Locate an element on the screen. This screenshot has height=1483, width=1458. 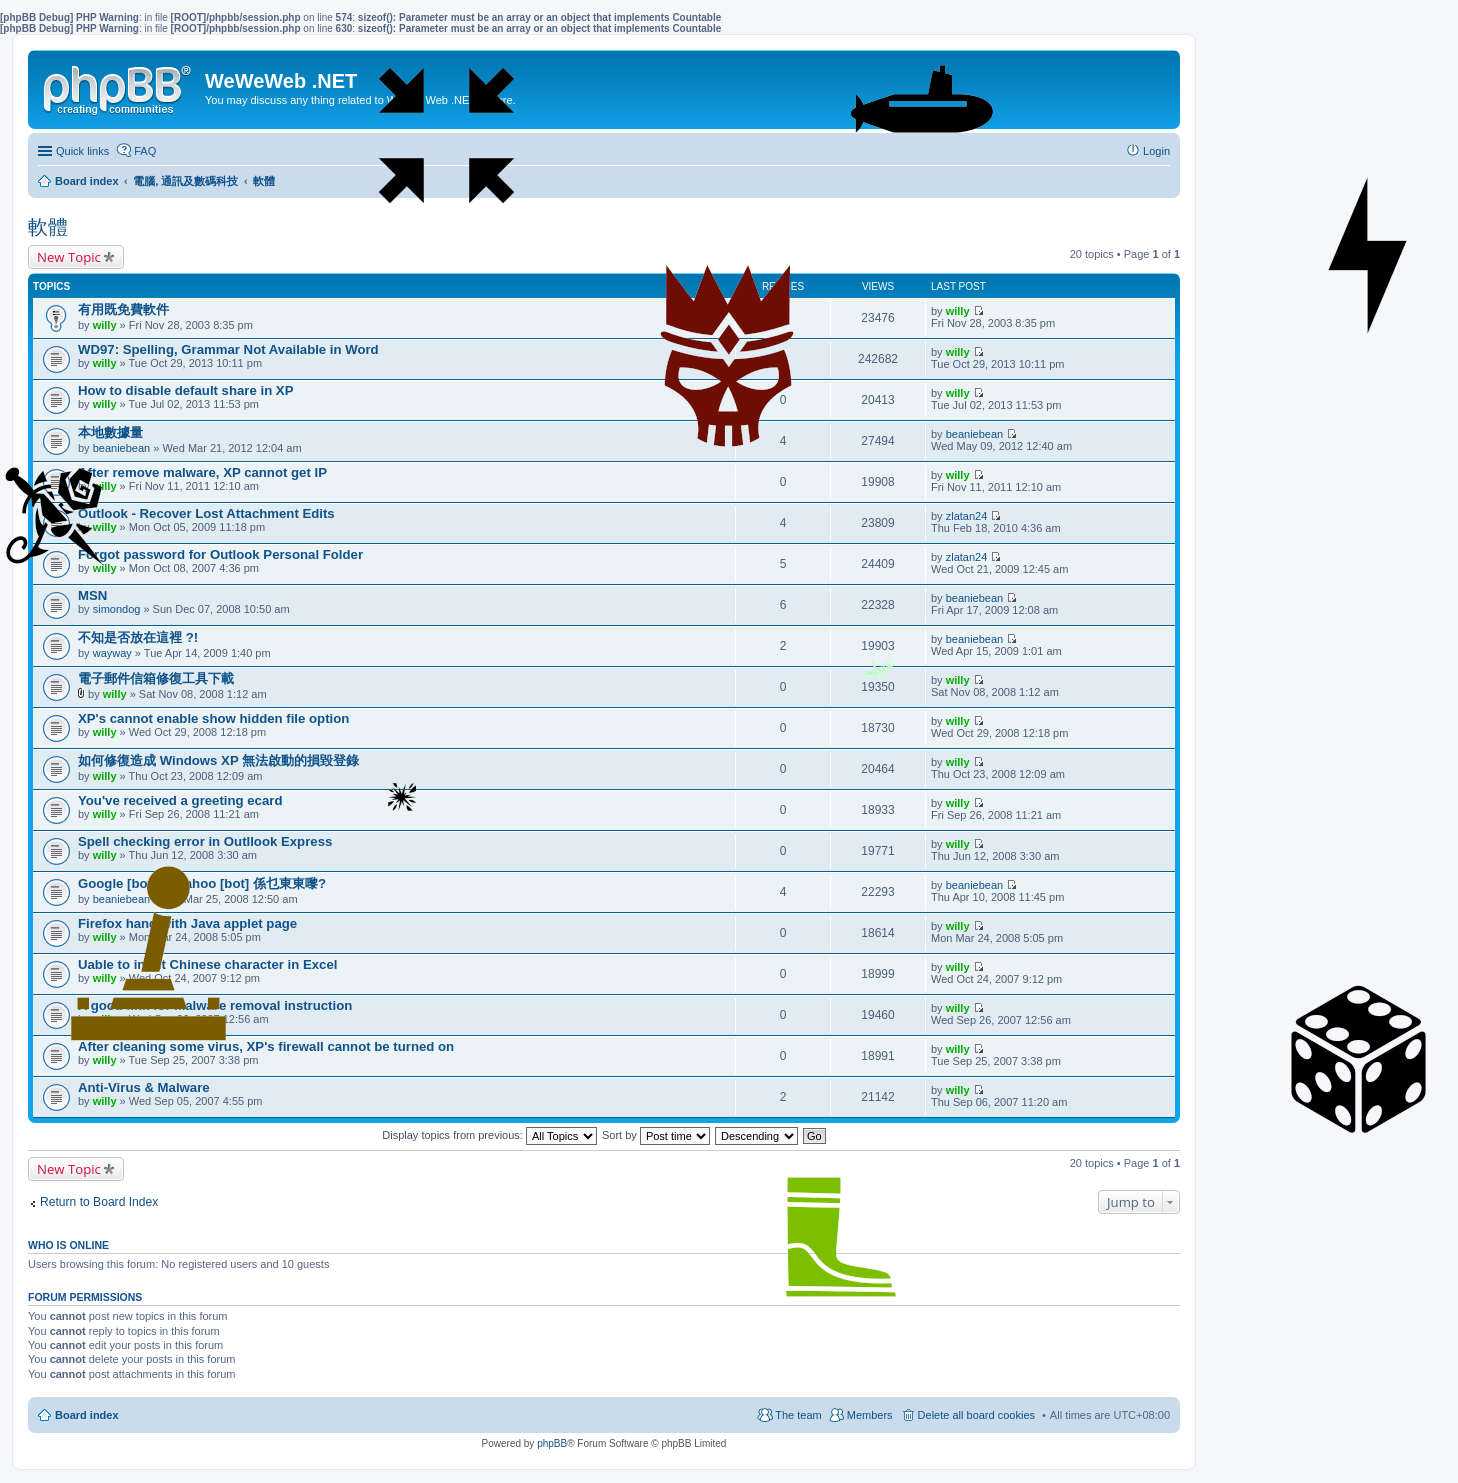
origami or paper crafting feature is located at coordinates (878, 668).